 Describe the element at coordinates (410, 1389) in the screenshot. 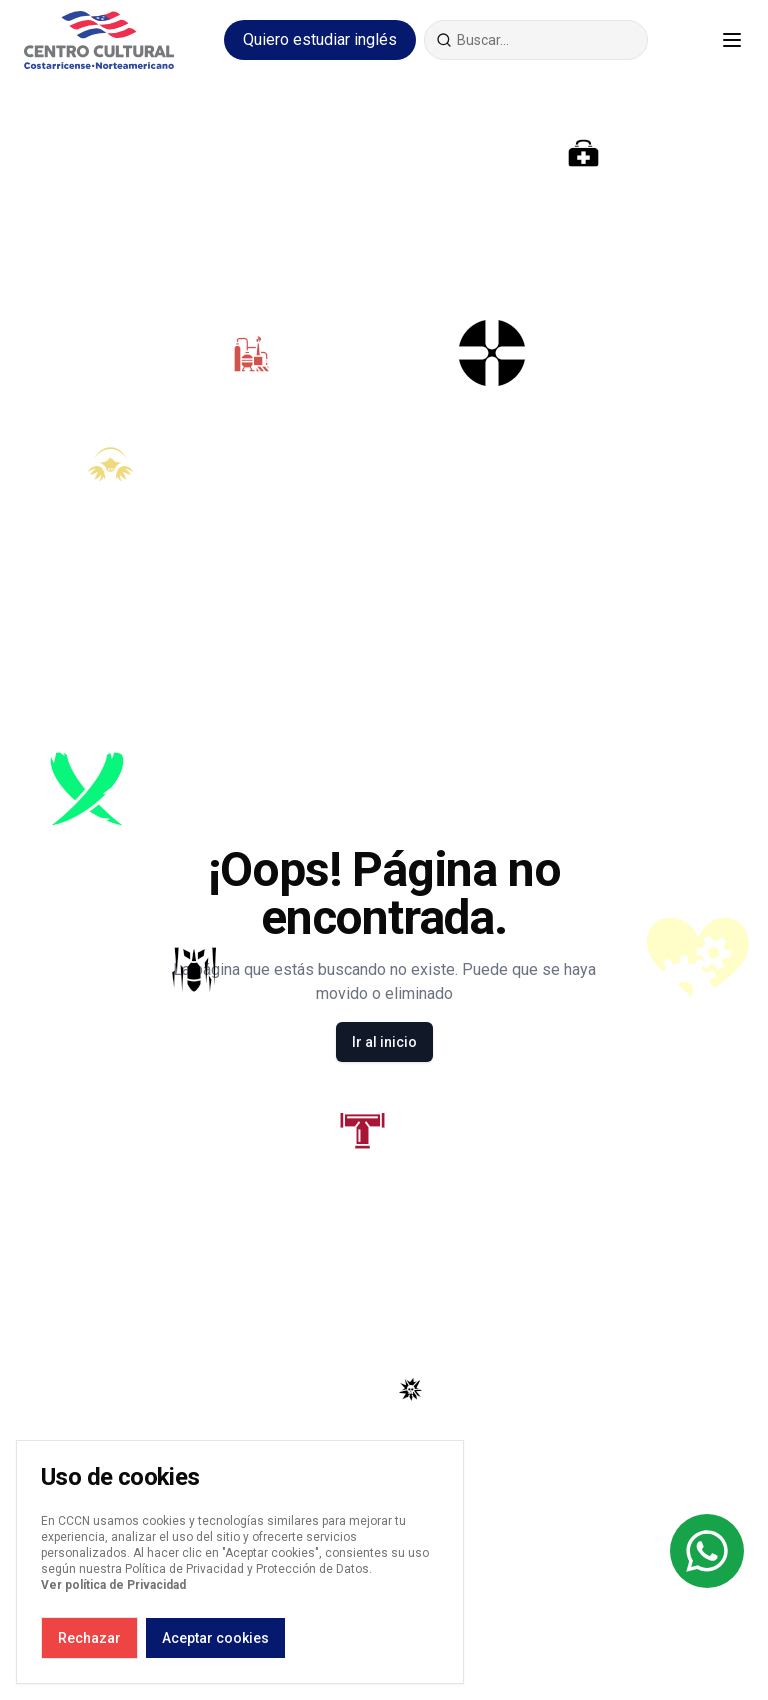

I see `indicates a death or game over event` at that location.